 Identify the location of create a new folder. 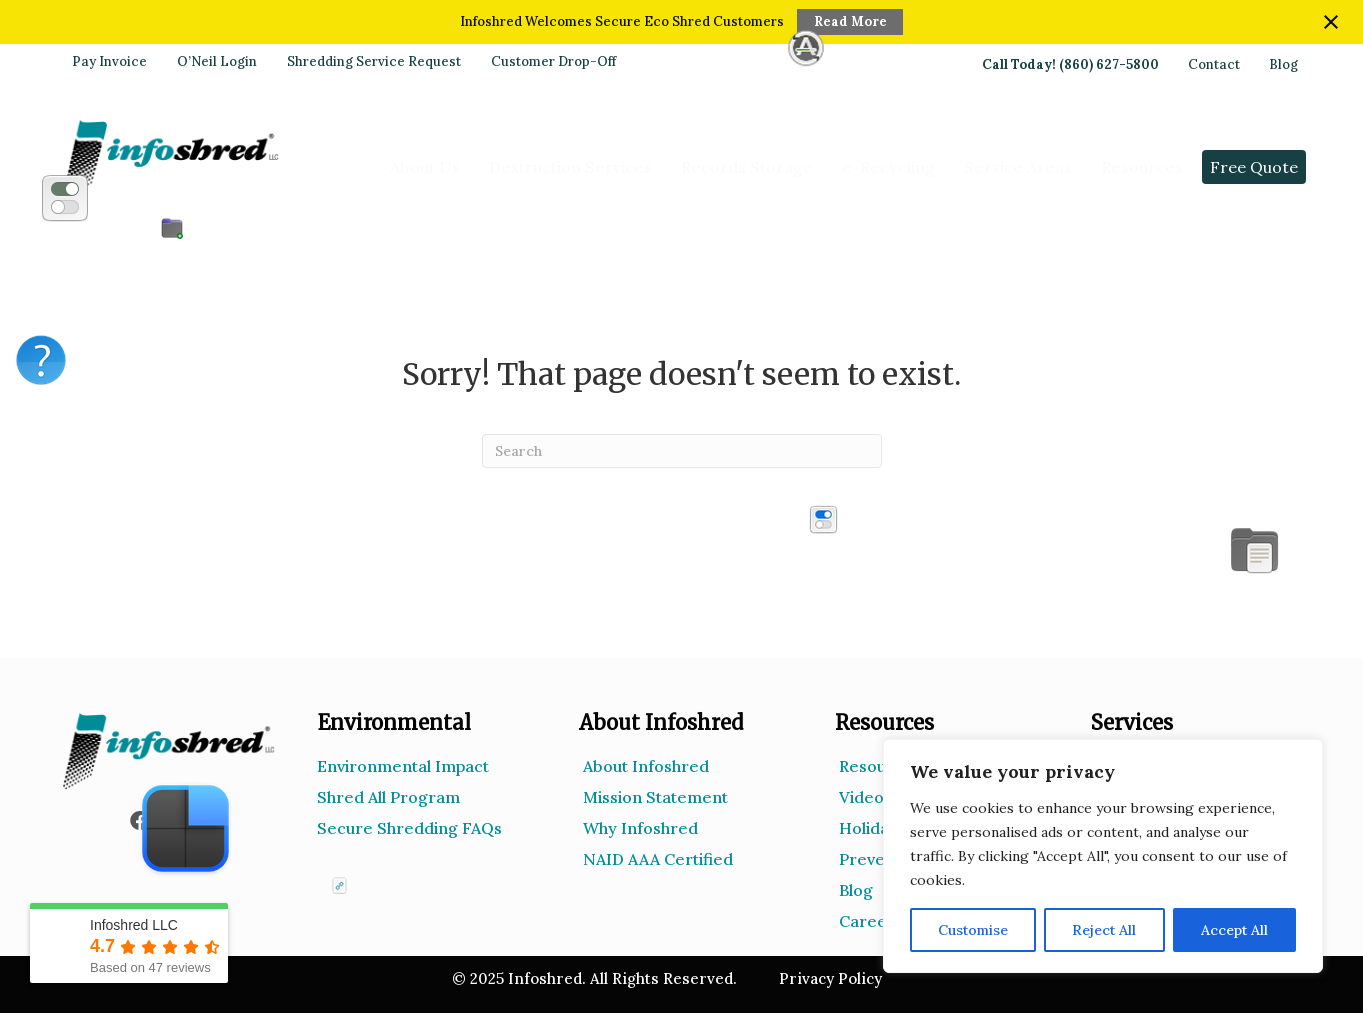
(172, 228).